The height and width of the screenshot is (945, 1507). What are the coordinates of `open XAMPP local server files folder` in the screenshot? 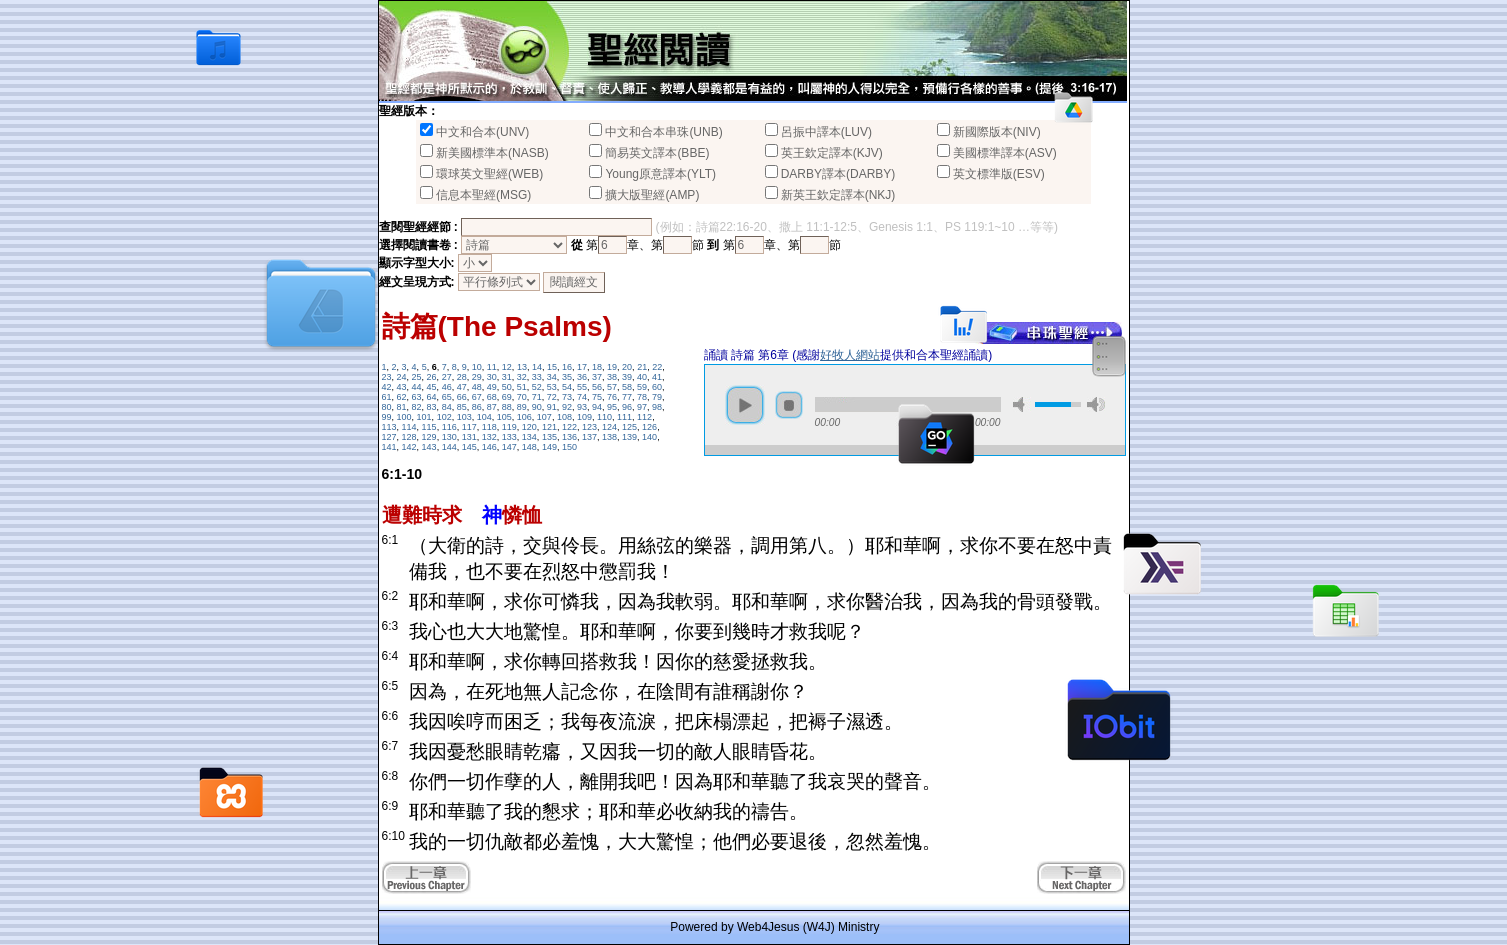 It's located at (231, 794).